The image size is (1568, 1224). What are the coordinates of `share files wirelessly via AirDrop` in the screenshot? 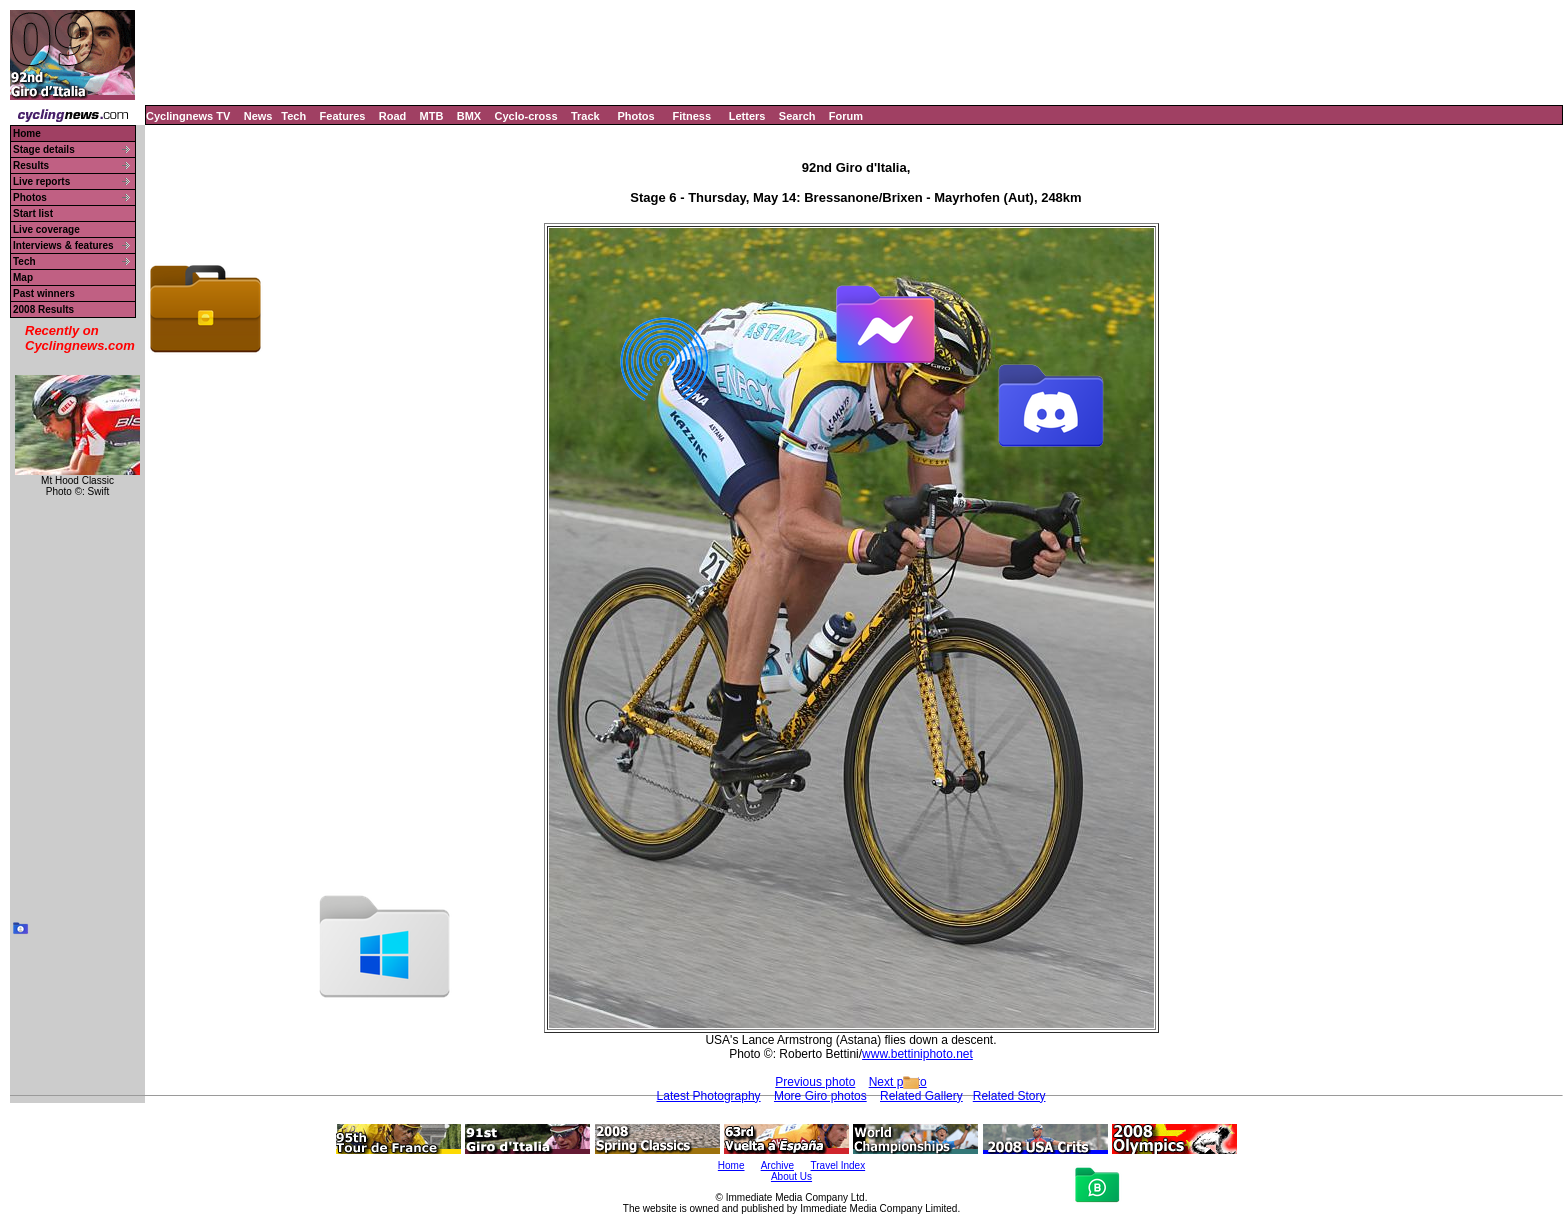 It's located at (664, 361).